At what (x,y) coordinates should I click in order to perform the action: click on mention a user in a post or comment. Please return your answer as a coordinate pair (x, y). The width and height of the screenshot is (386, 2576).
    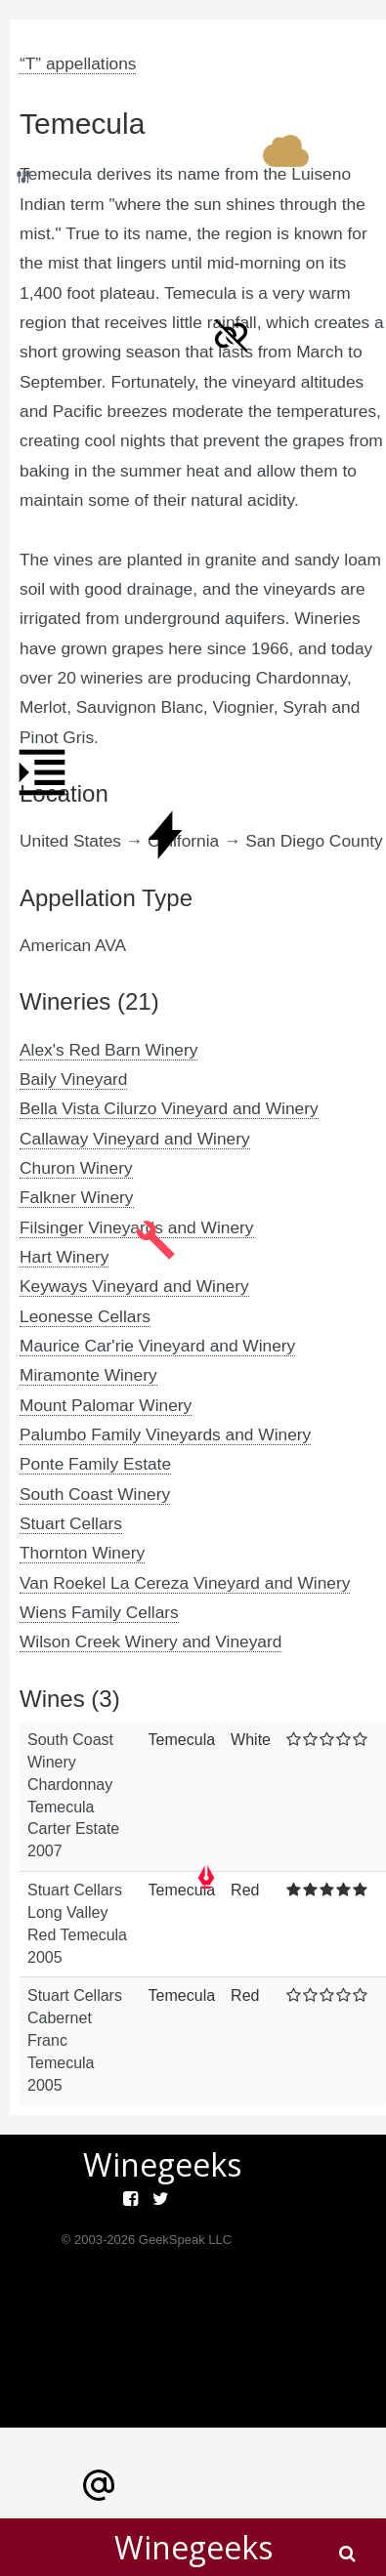
    Looking at the image, I should click on (99, 2485).